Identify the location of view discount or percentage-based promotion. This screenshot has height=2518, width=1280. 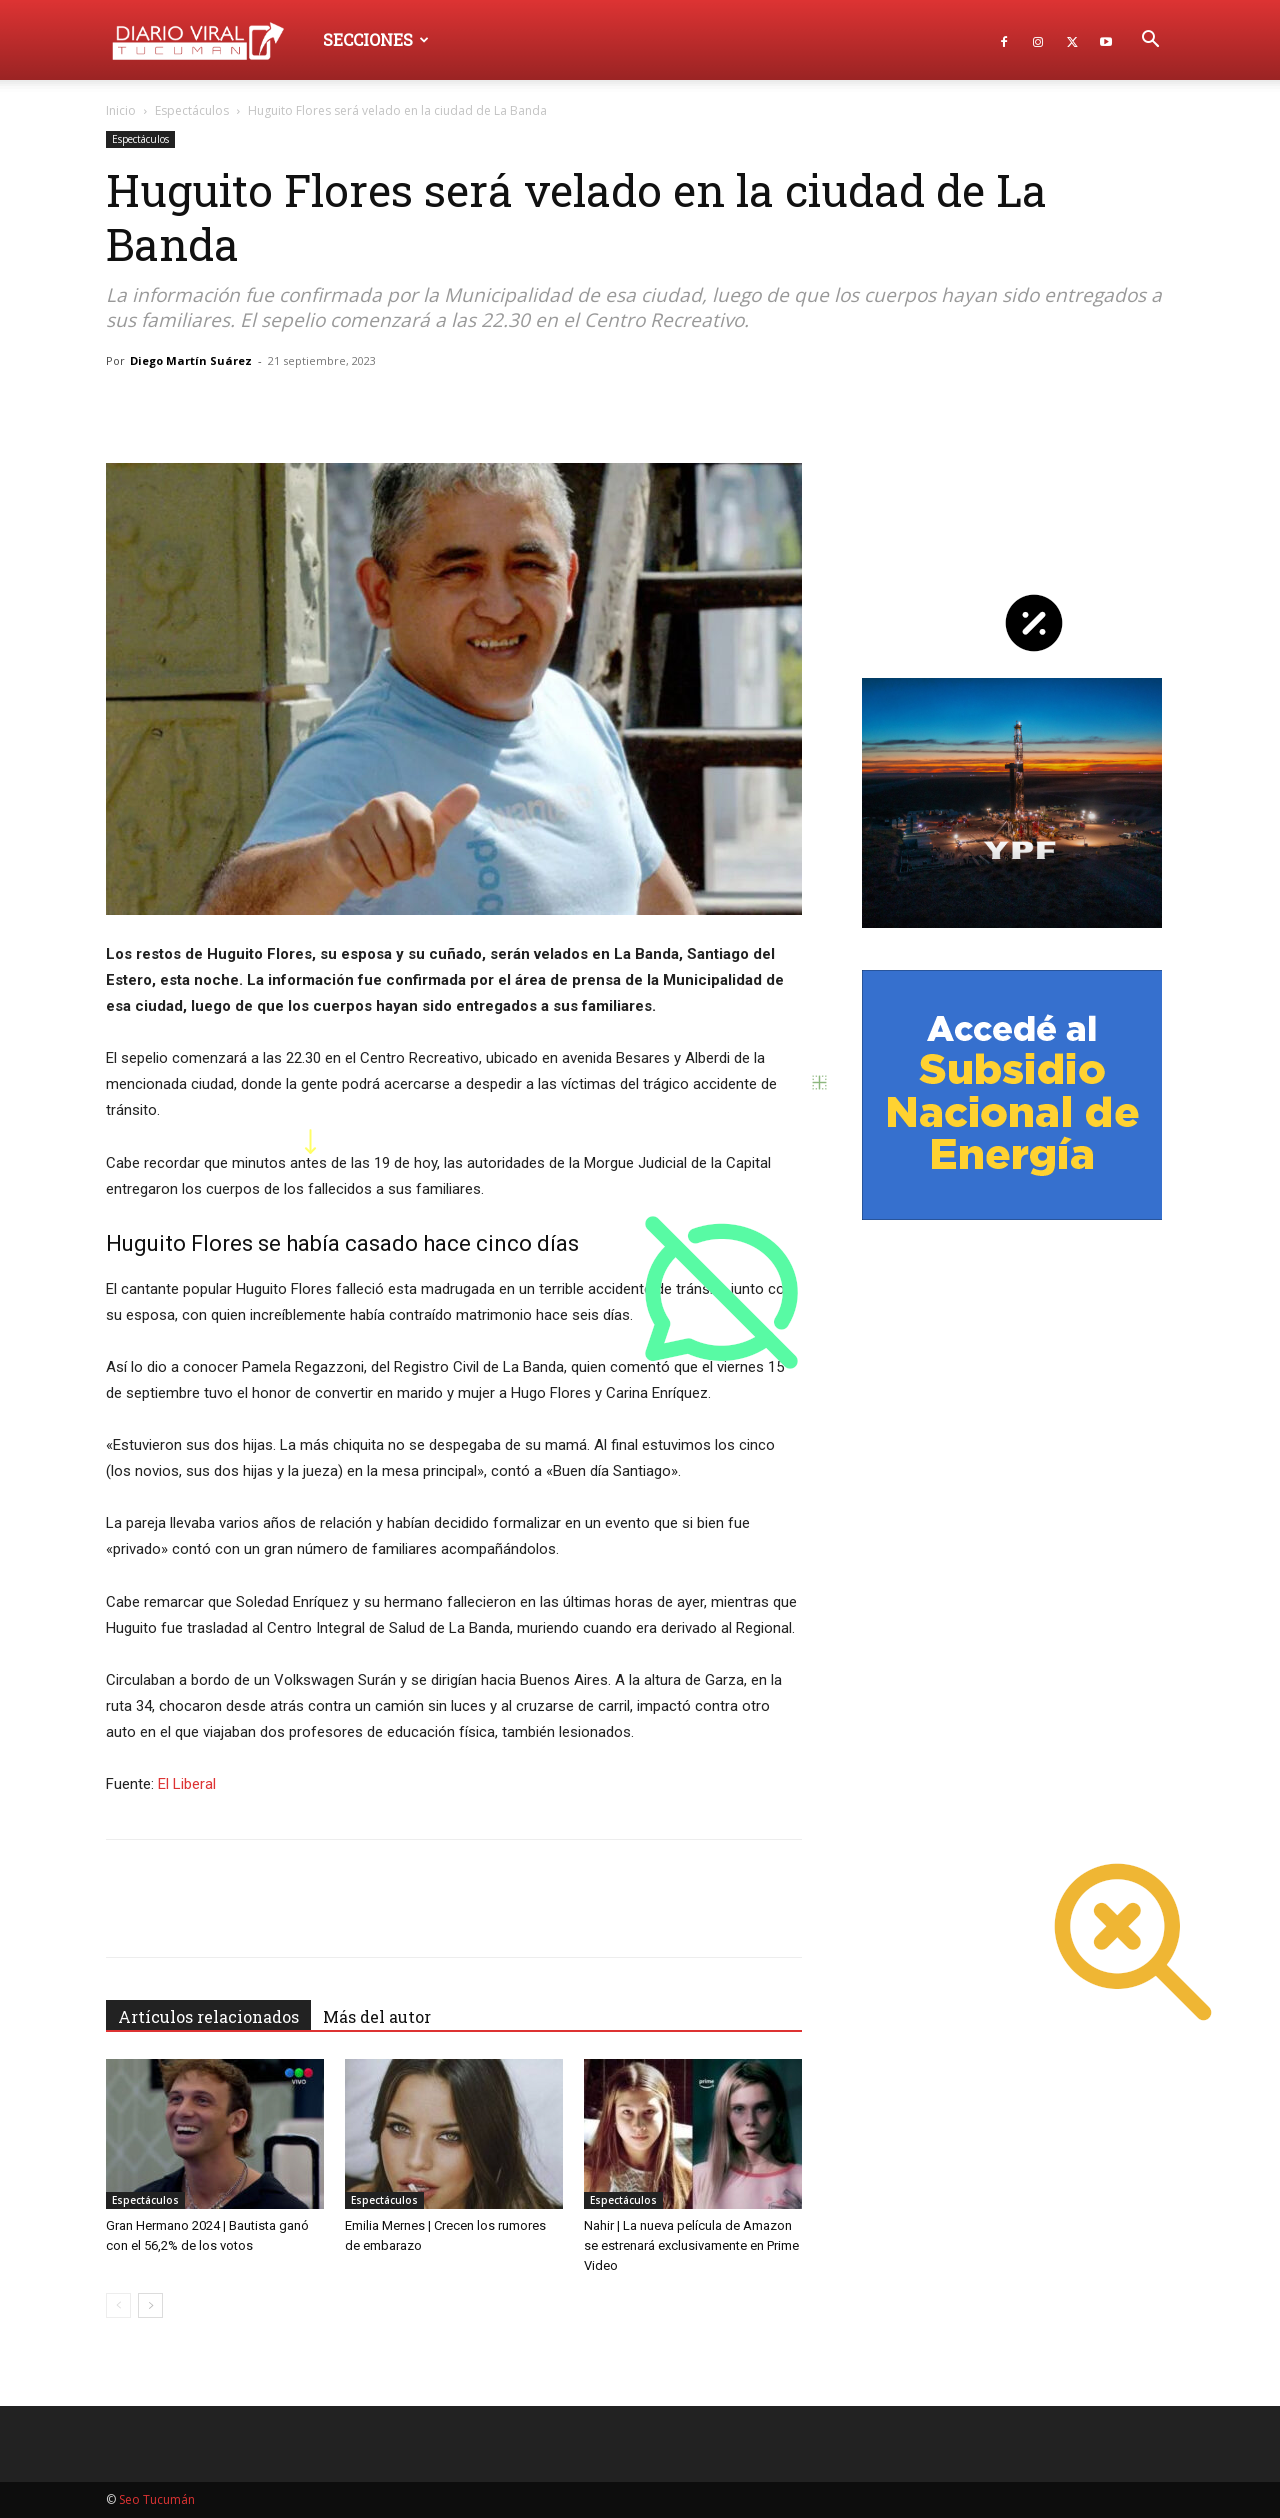
(1034, 623).